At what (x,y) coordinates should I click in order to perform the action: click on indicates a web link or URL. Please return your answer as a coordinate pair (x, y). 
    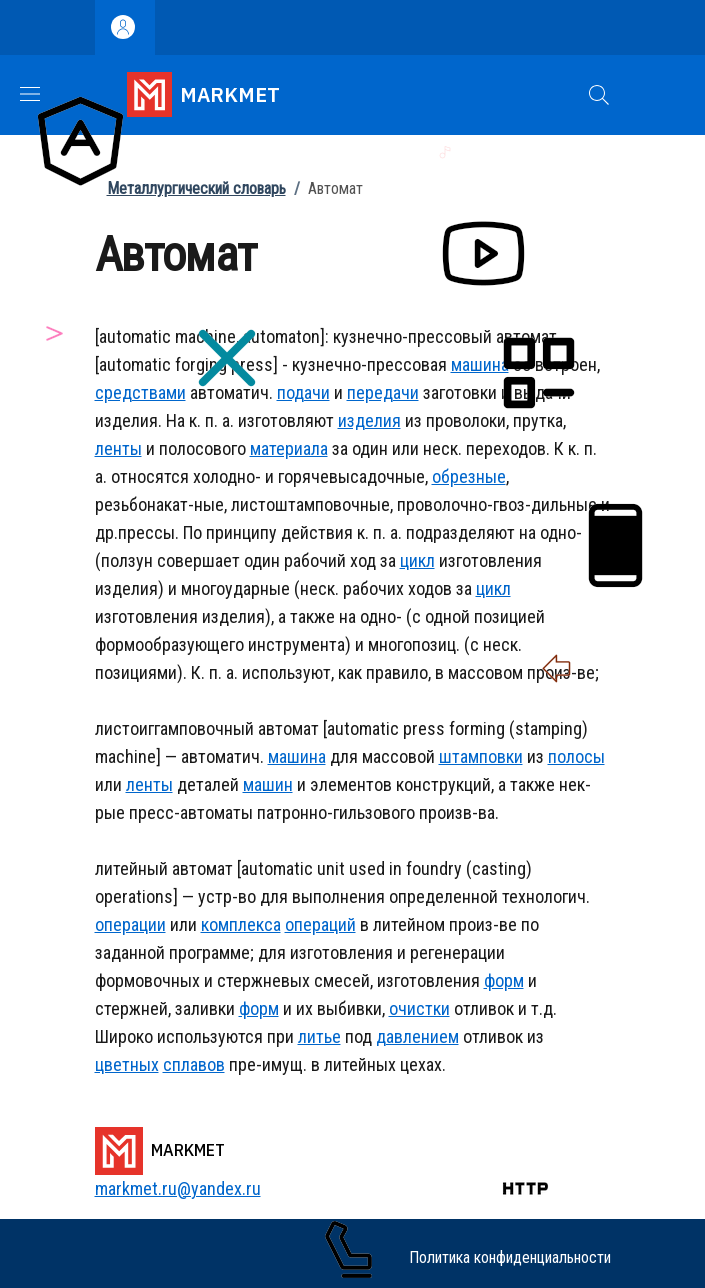
    Looking at the image, I should click on (525, 1188).